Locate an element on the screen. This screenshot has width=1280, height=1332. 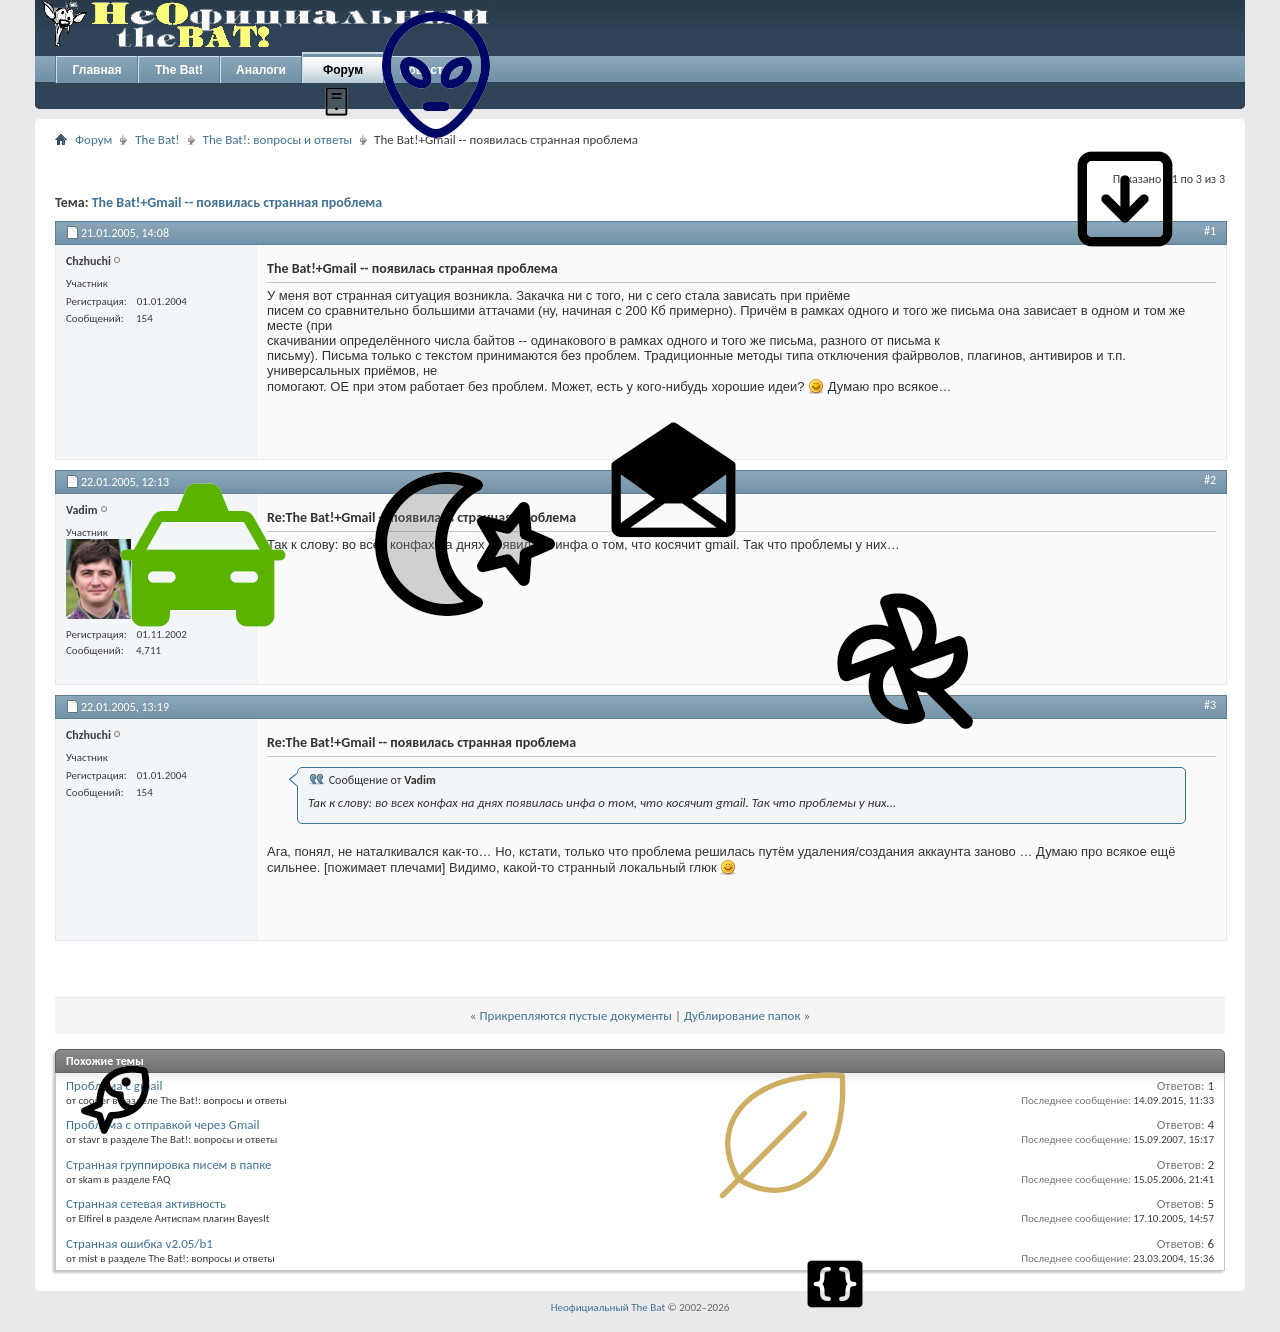
indicates islamic religious content or settings is located at coordinates (459, 544).